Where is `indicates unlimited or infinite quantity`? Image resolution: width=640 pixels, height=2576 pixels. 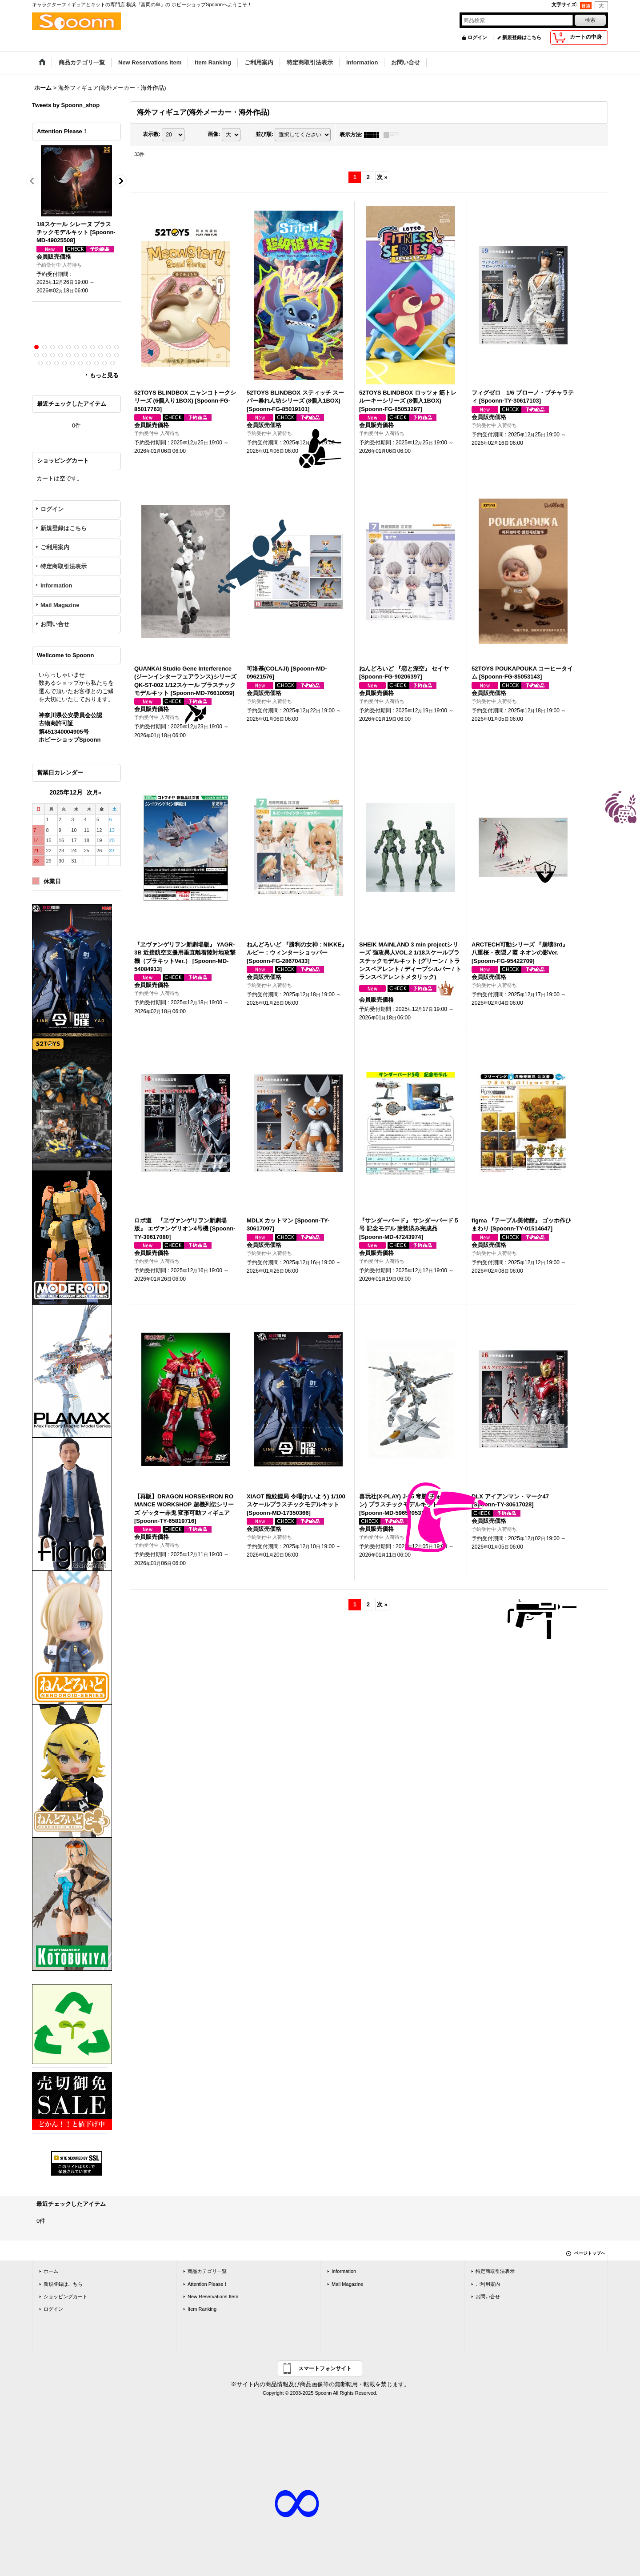
indicates unlimited or infinite quantity is located at coordinates (297, 2504).